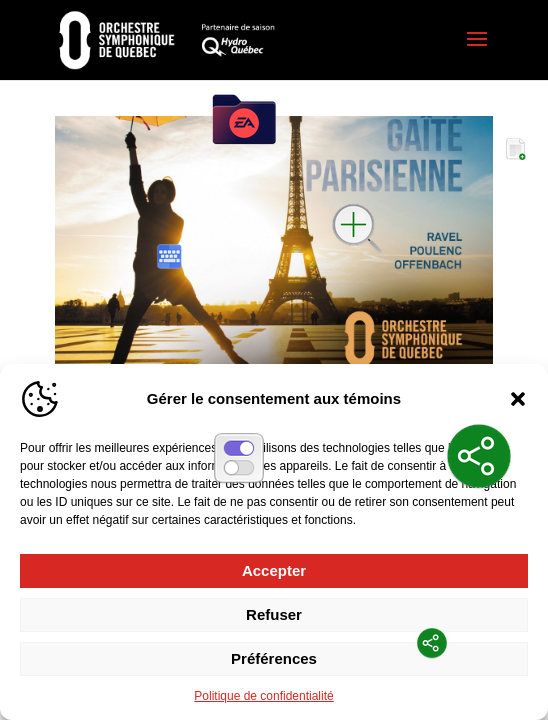 This screenshot has height=720, width=548. I want to click on open desktop preferences or settings, so click(239, 458).